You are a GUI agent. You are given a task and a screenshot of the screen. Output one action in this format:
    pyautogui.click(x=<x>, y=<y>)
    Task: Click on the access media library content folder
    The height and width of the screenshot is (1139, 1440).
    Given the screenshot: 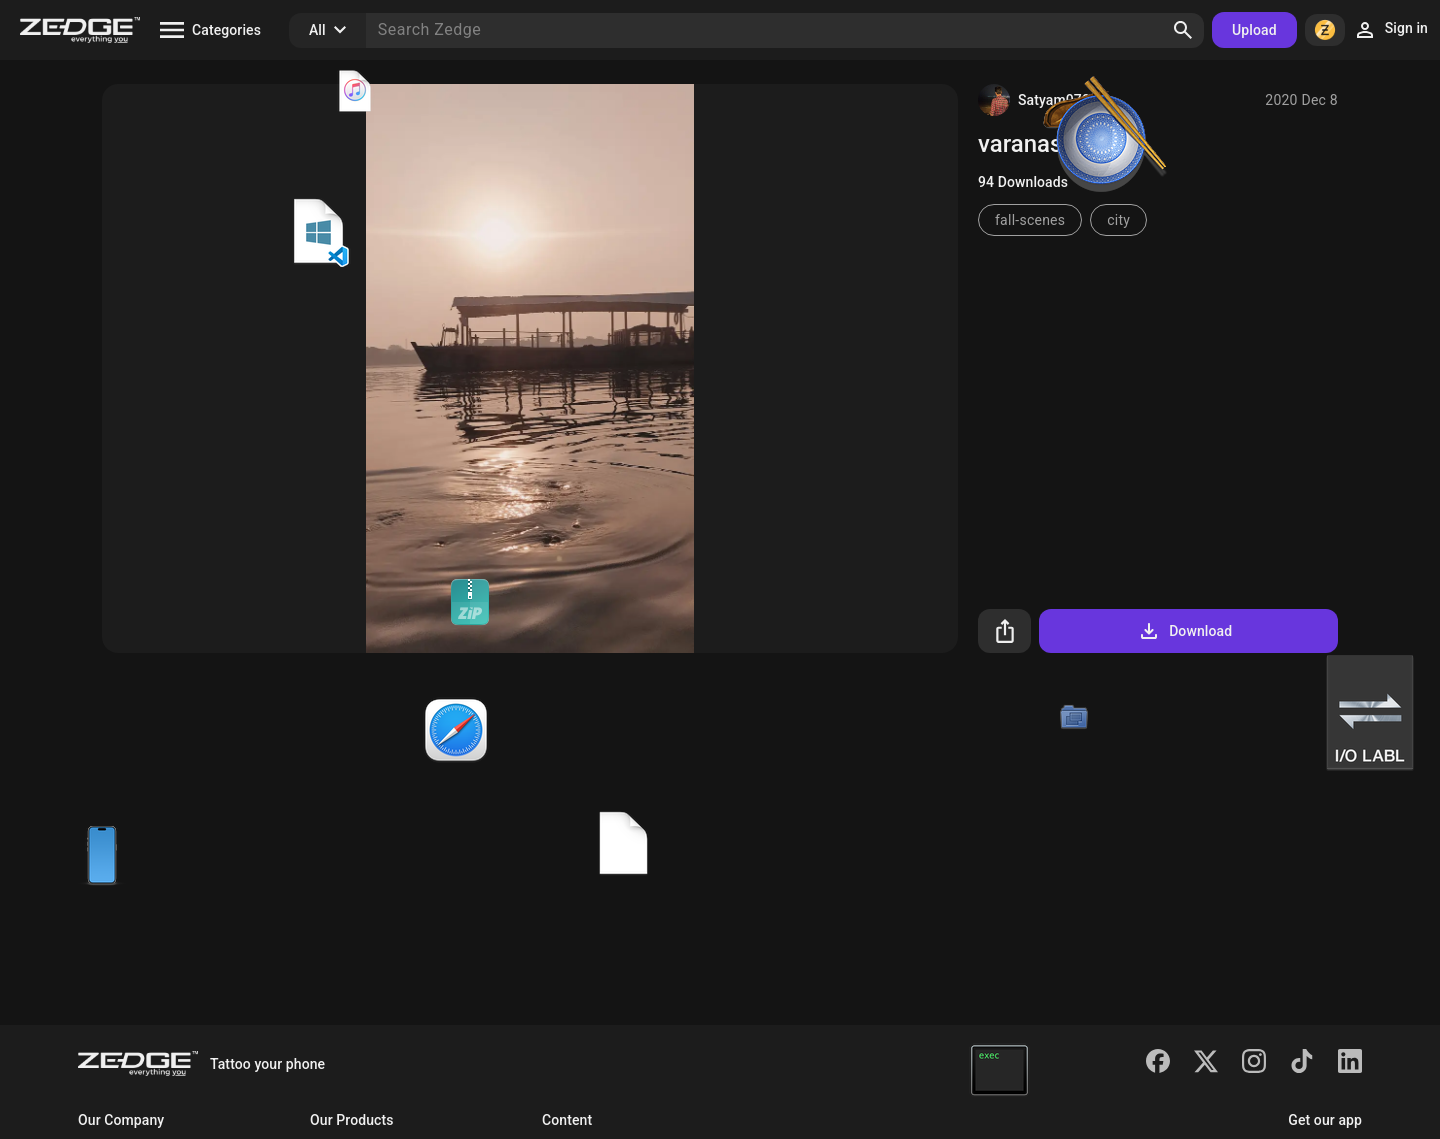 What is the action you would take?
    pyautogui.click(x=1074, y=717)
    